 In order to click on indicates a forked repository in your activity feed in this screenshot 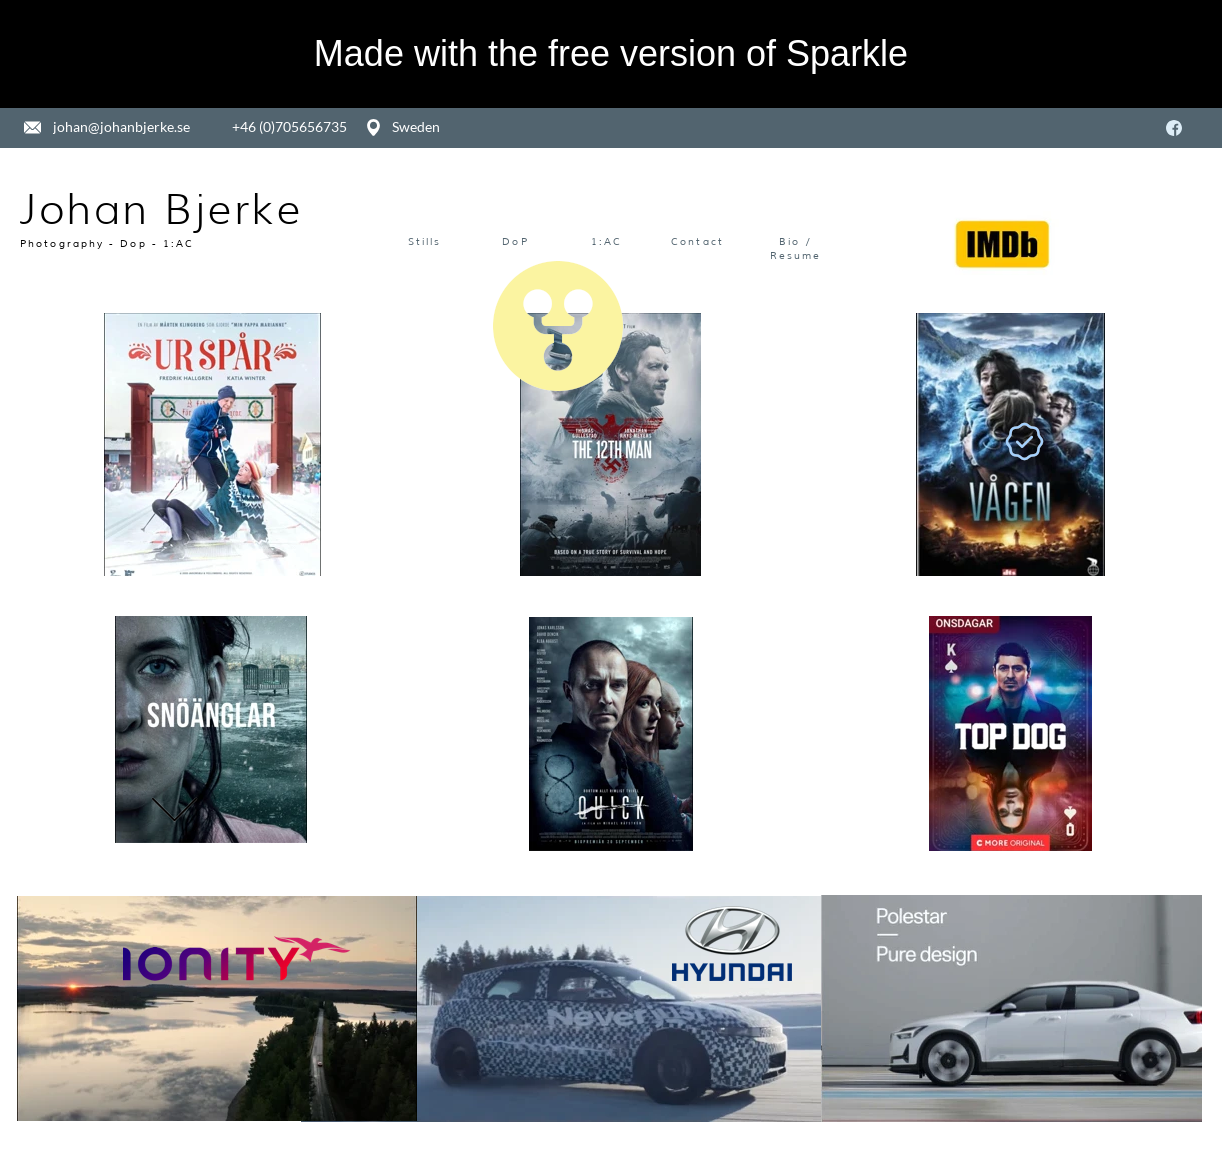, I will do `click(558, 326)`.